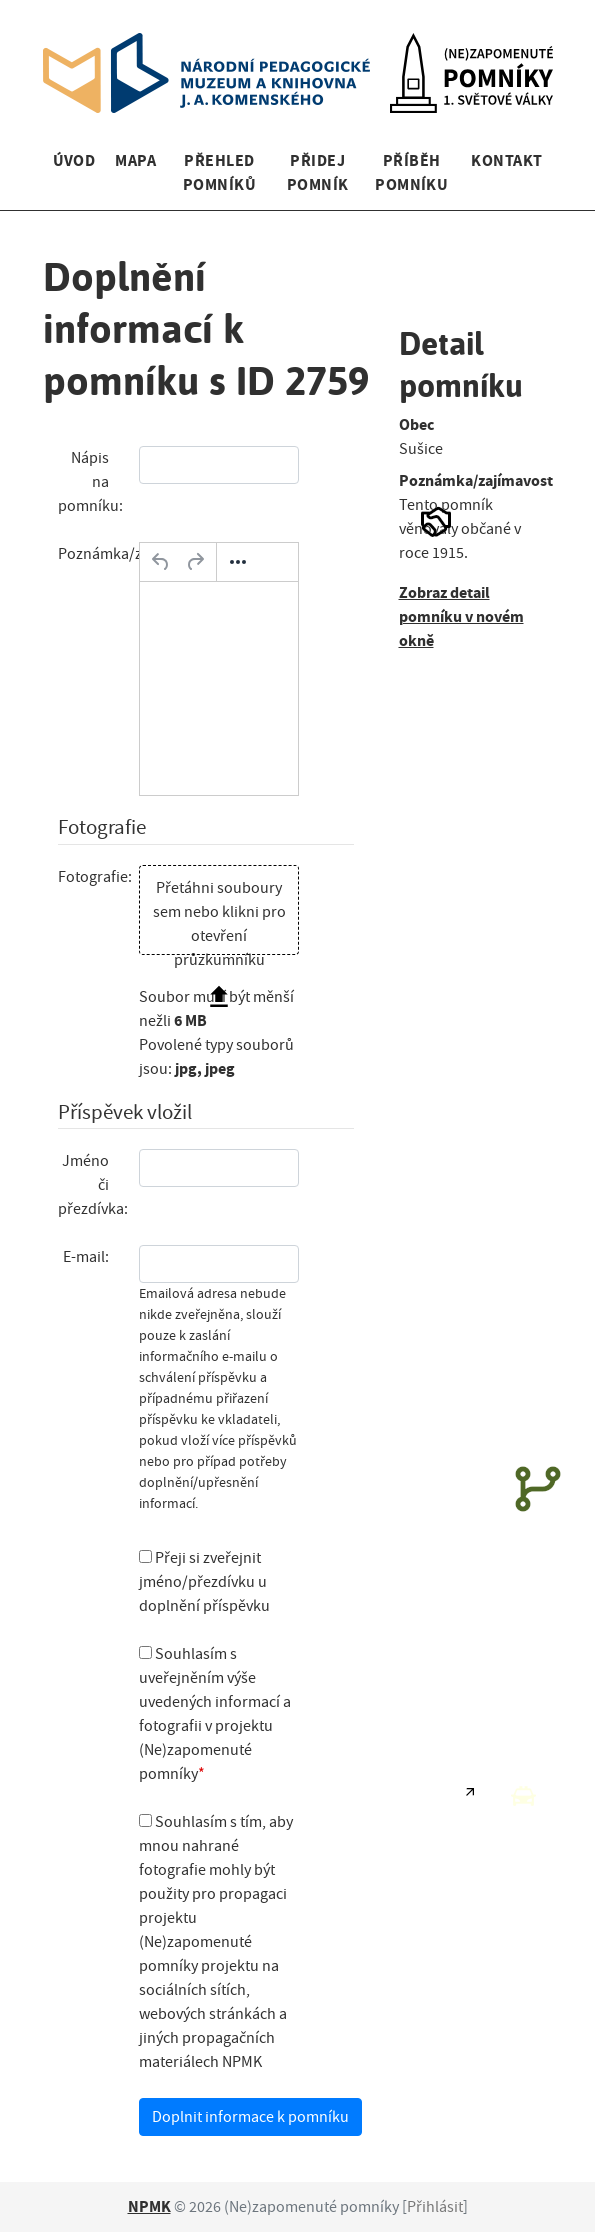  What do you see at coordinates (538, 1489) in the screenshot?
I see `view repository branches` at bounding box center [538, 1489].